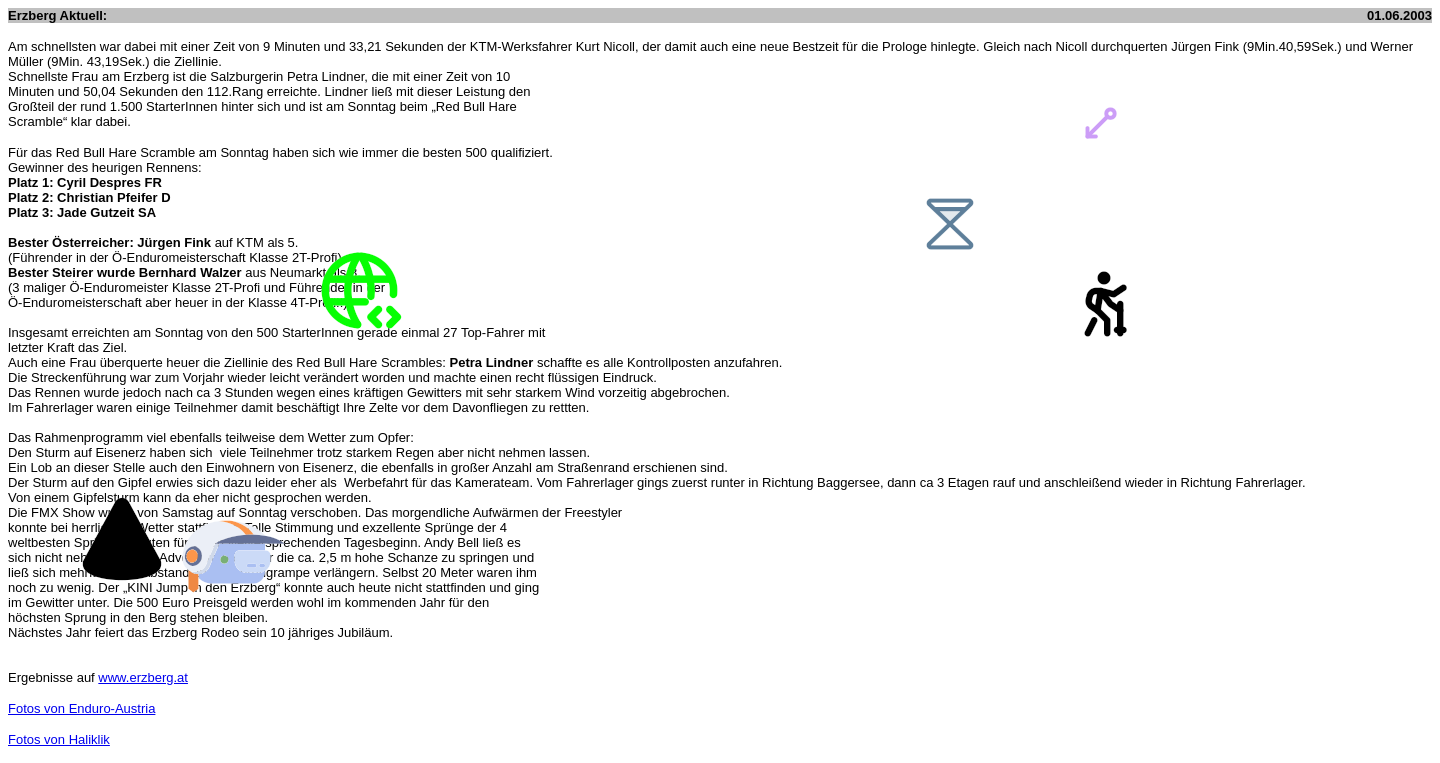 The width and height of the screenshot is (1440, 763). I want to click on discord early supporter badge, so click(234, 556).